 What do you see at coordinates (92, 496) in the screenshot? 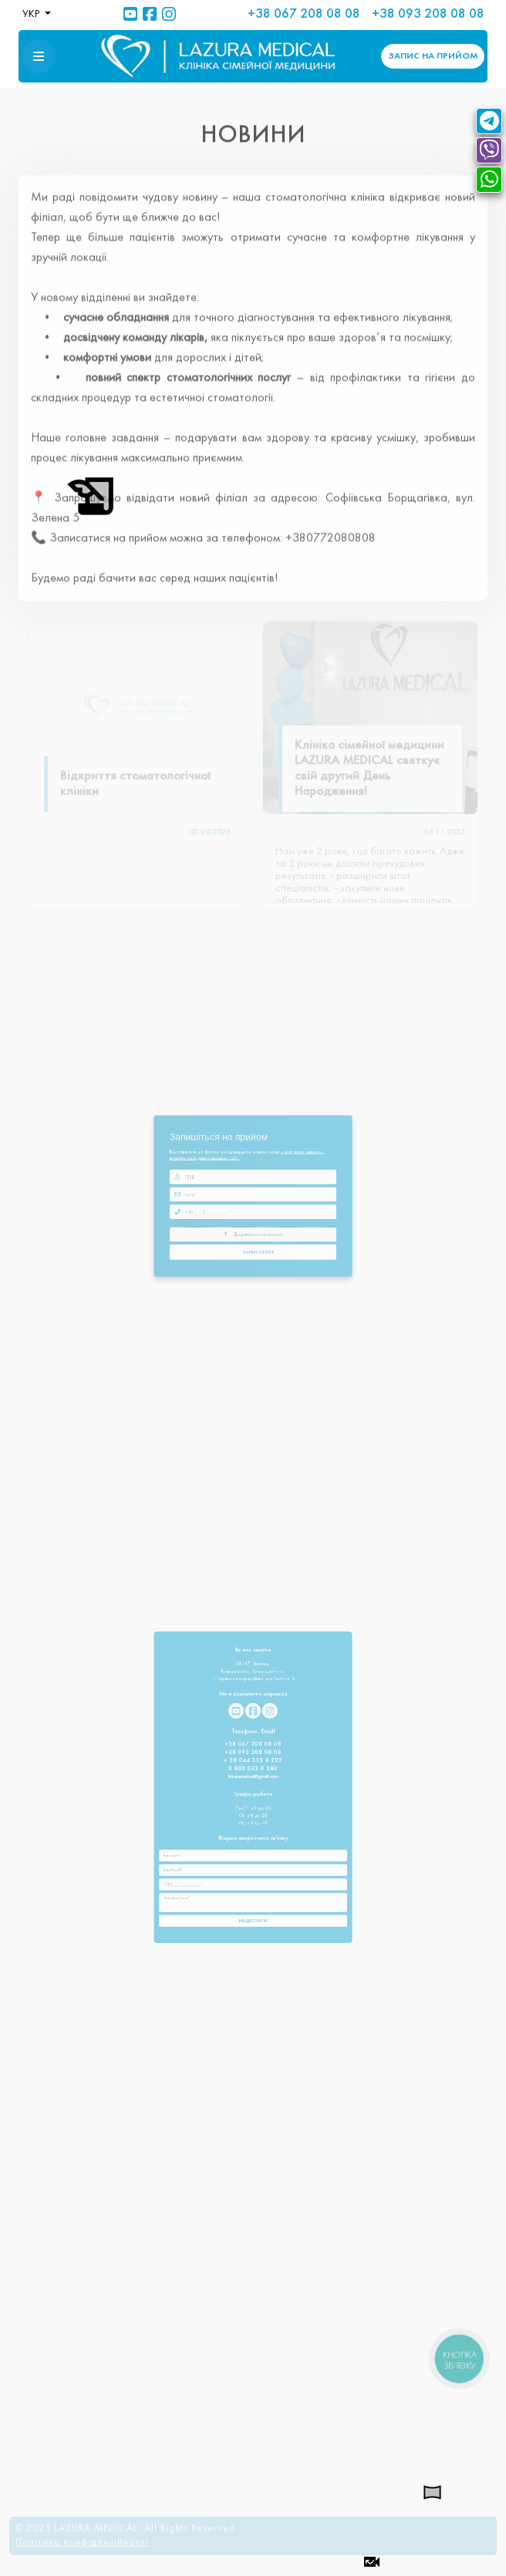
I see `view document history or revisions` at bounding box center [92, 496].